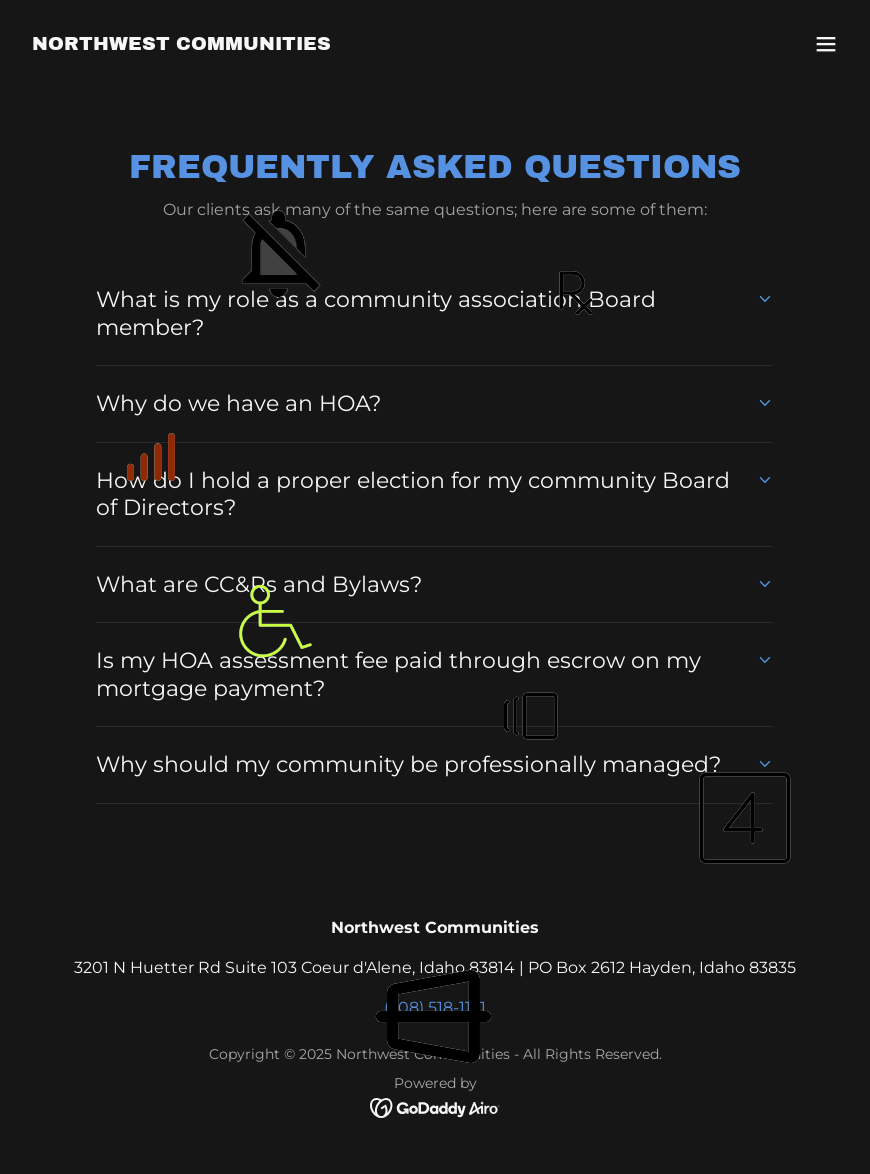  I want to click on view prescription details, so click(574, 293).